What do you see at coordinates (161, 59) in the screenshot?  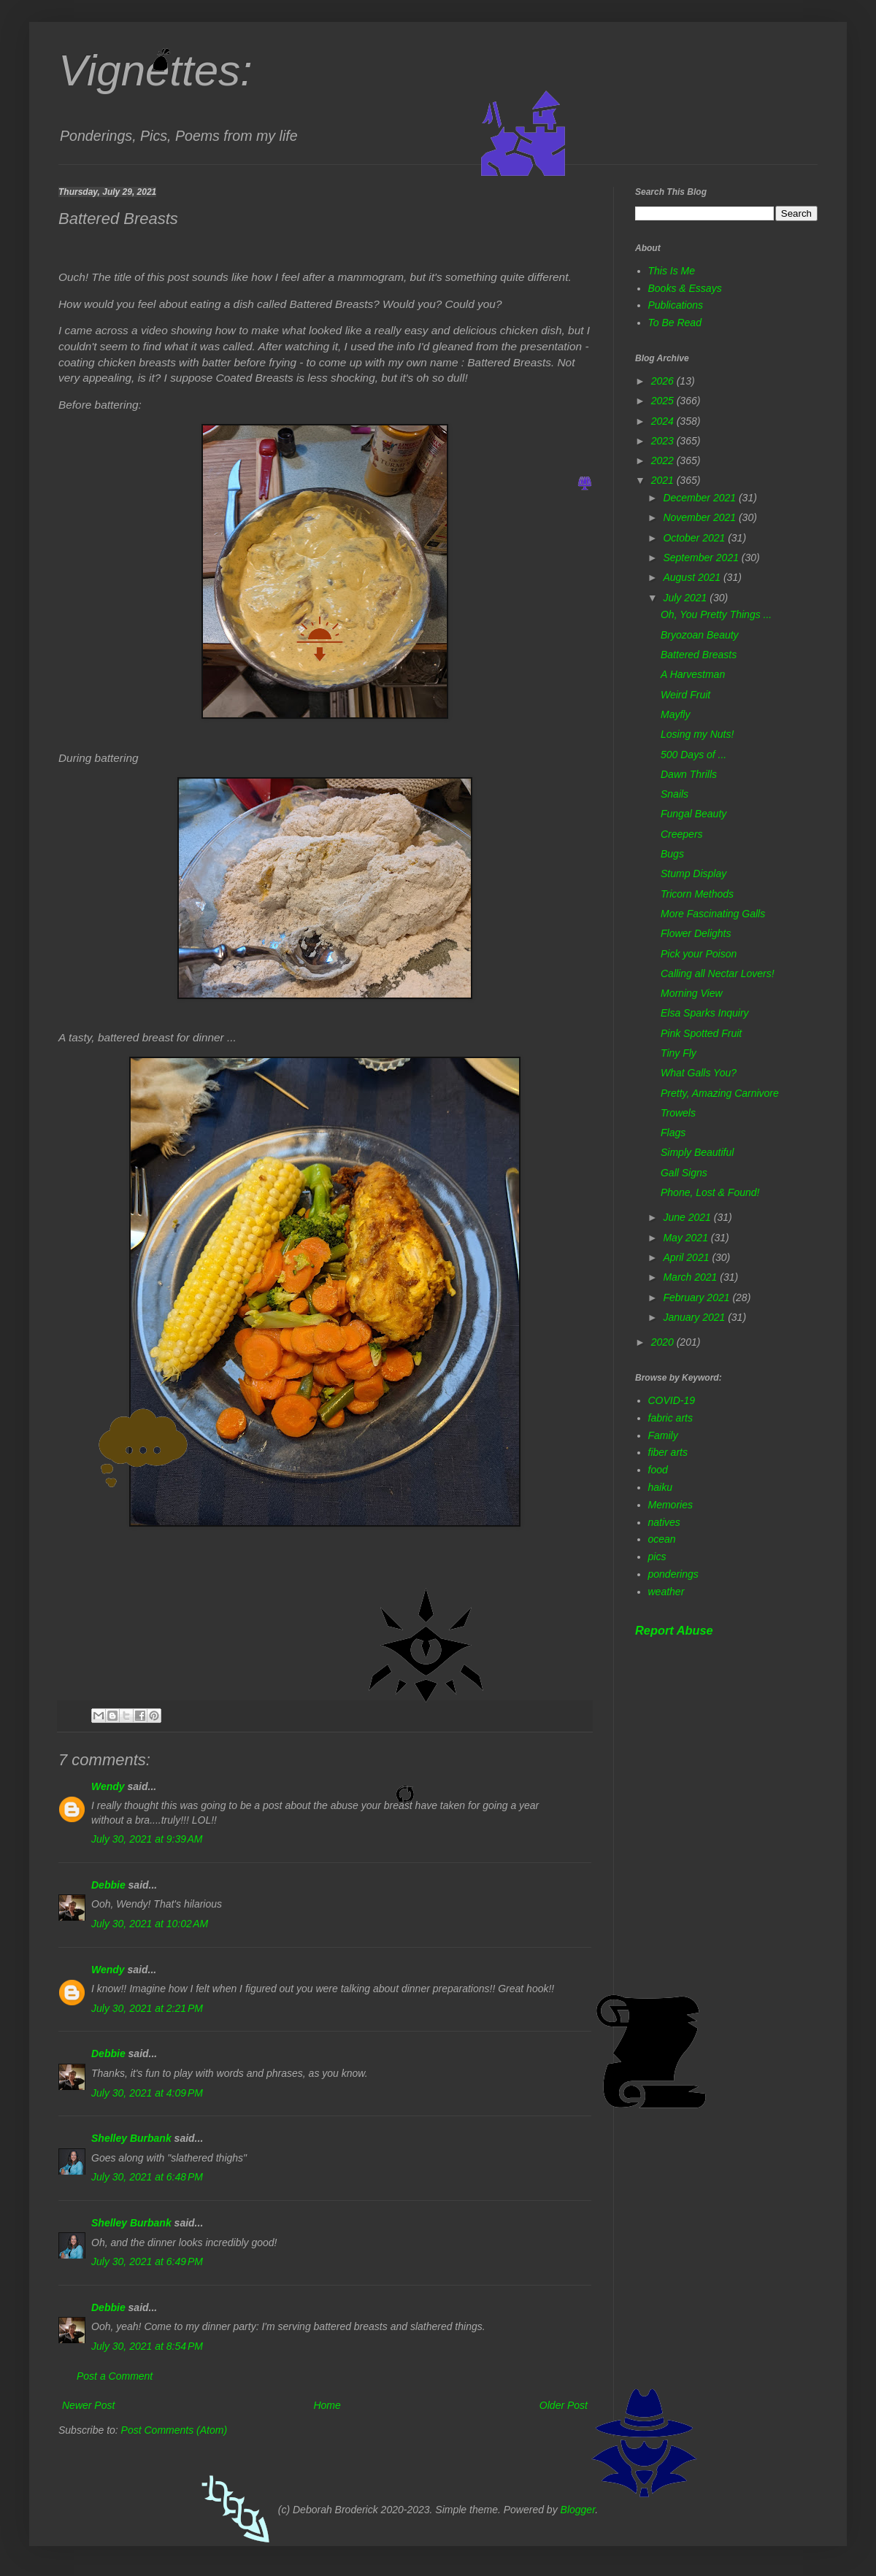 I see `swap or exchange items in inventory` at bounding box center [161, 59].